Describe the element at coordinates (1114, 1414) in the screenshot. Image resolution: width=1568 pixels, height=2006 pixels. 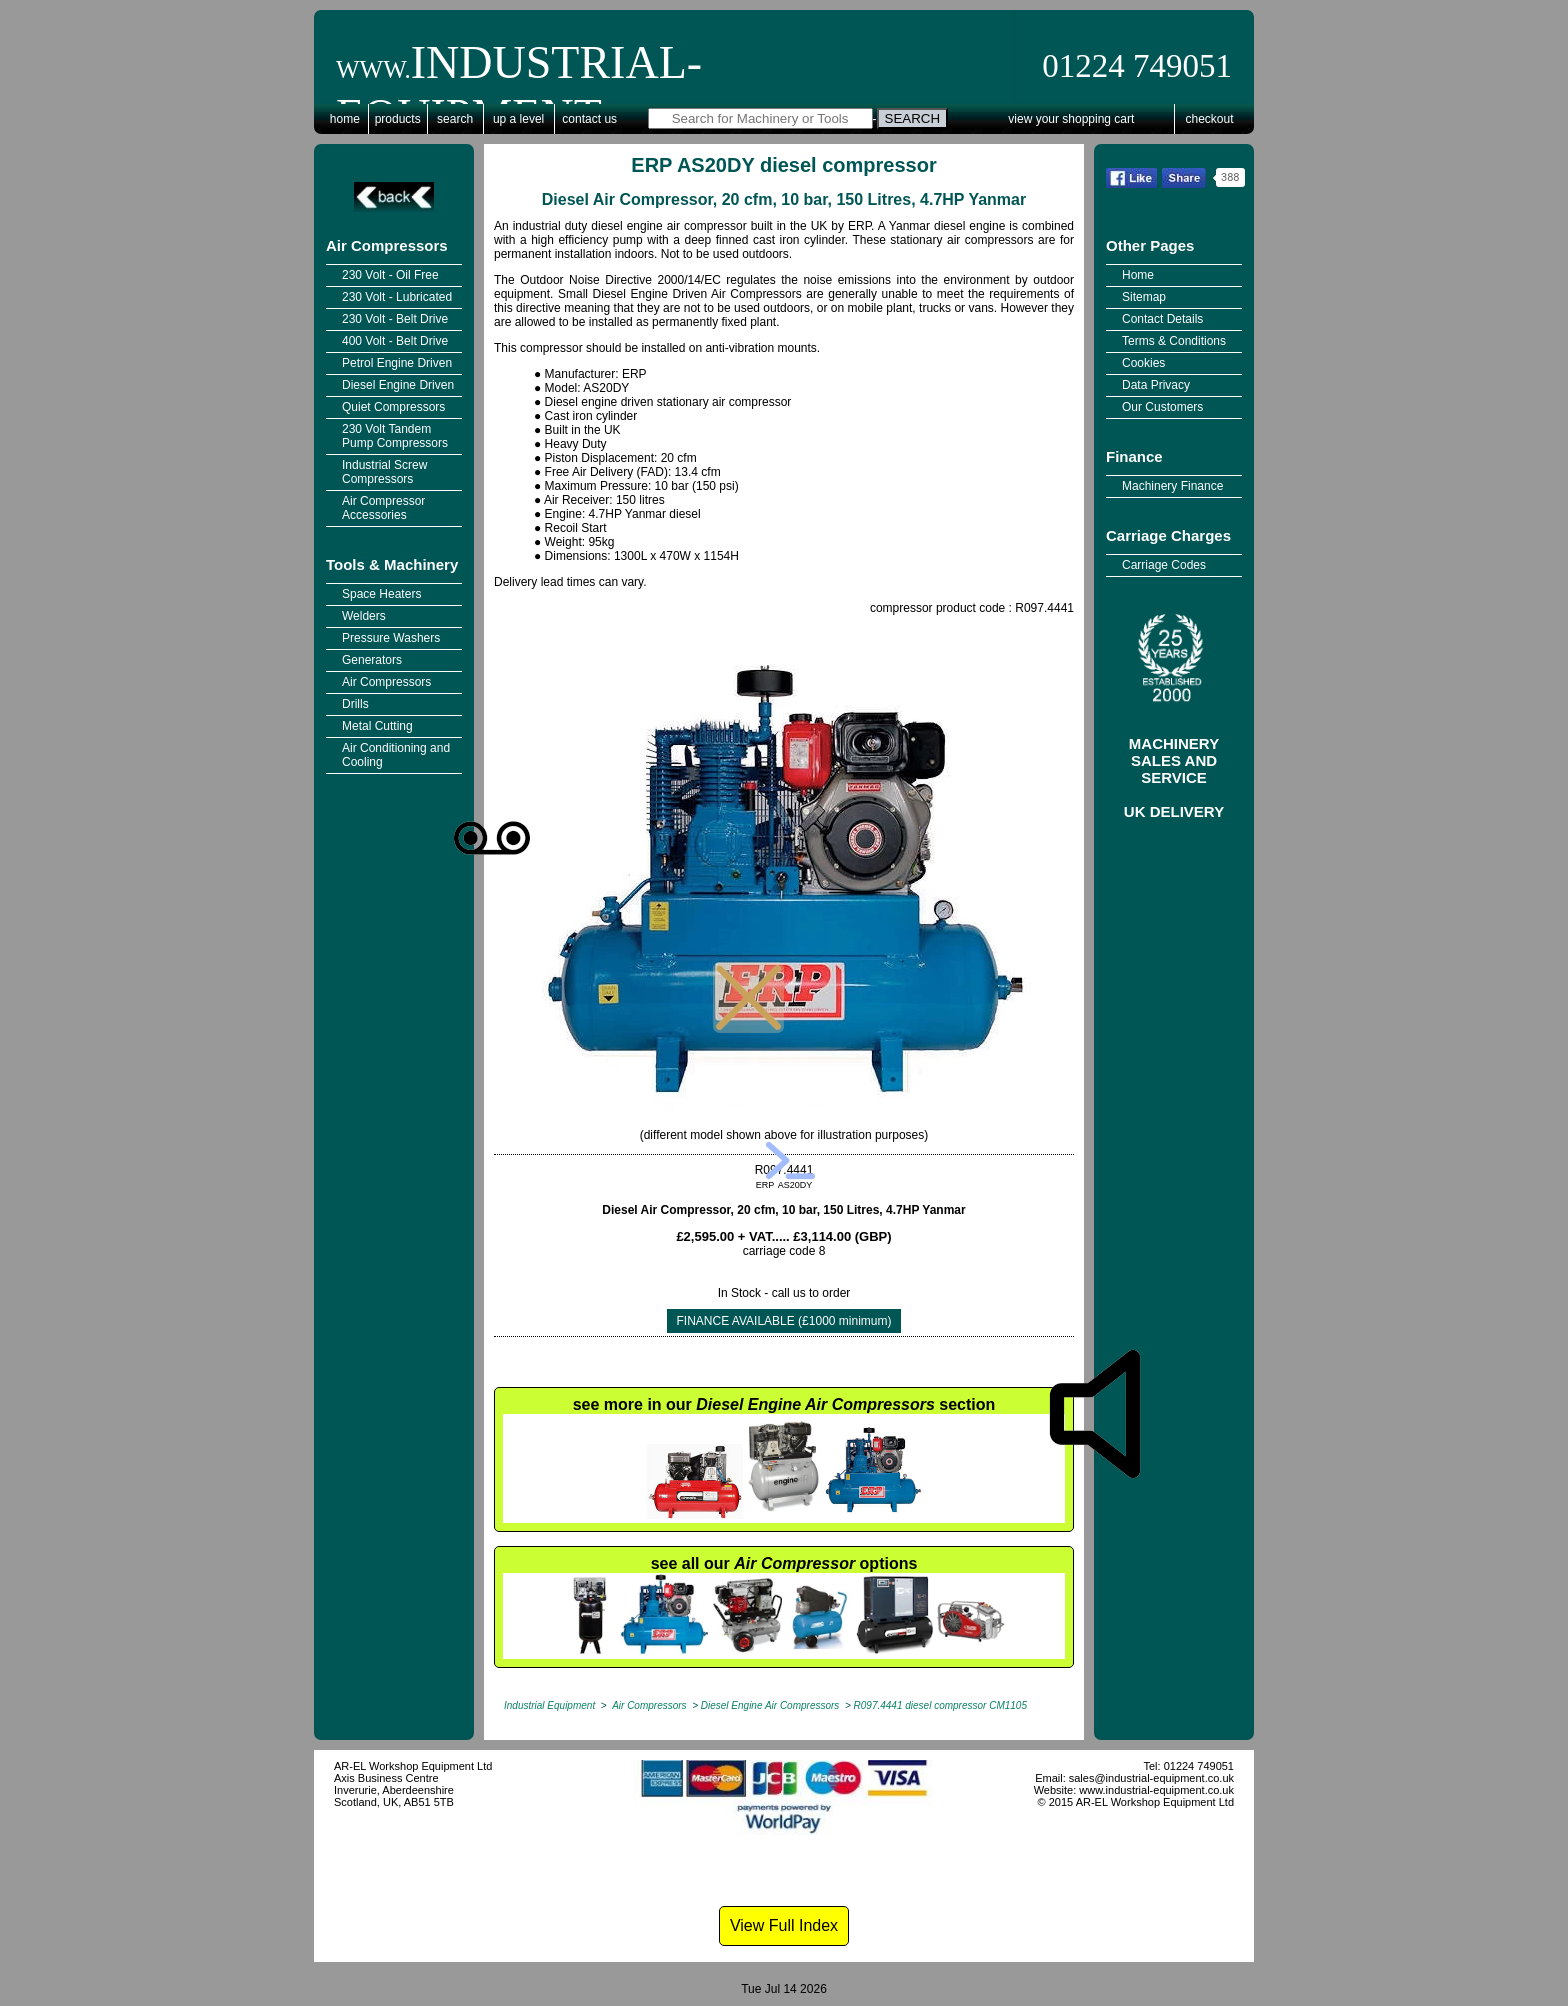
I see `speaker with no audio output` at that location.